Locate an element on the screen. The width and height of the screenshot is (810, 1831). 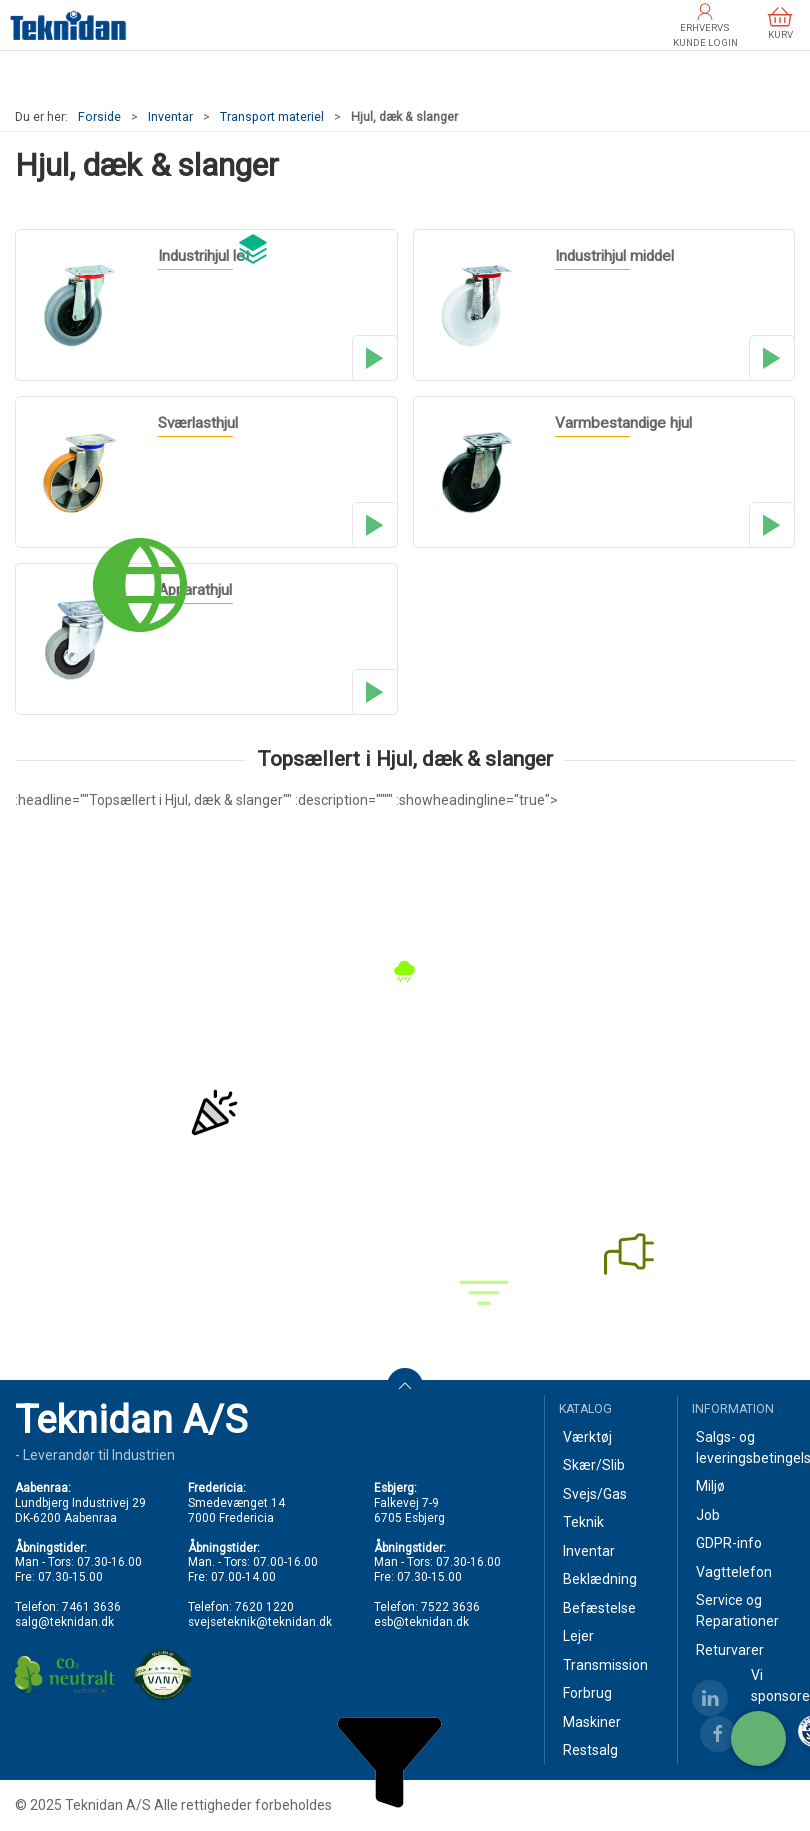
indicates a celebration or achievement is located at coordinates (212, 1115).